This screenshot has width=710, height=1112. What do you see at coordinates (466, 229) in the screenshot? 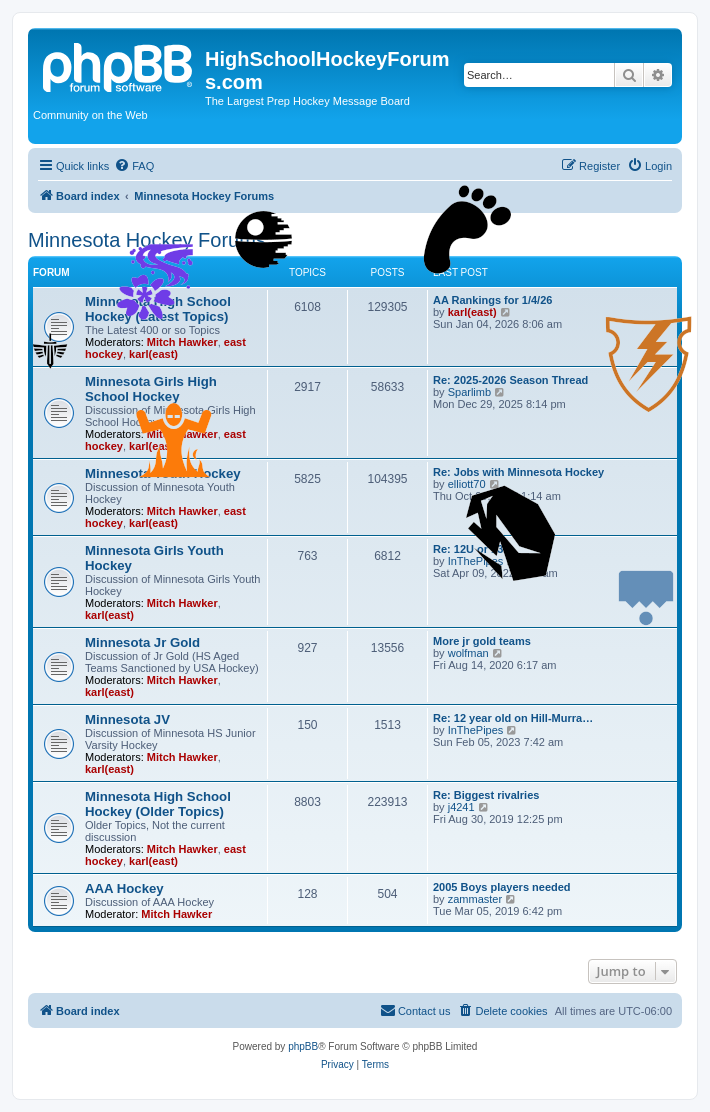
I see `track steps or walking activity` at bounding box center [466, 229].